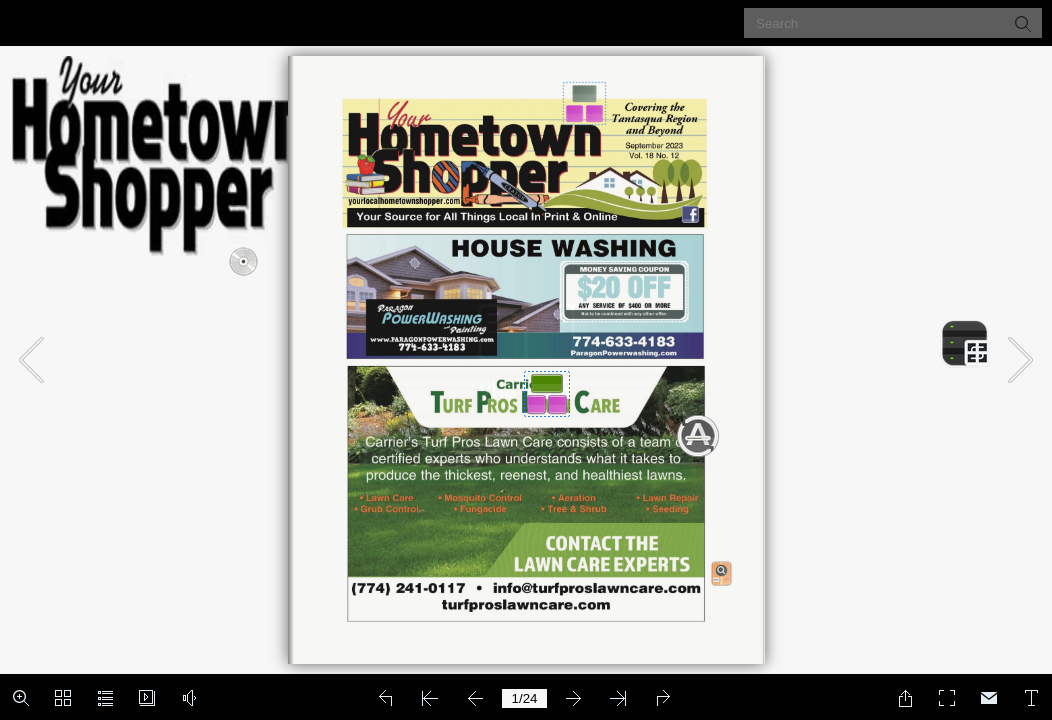  What do you see at coordinates (584, 103) in the screenshot?
I see `select all items in the current view` at bounding box center [584, 103].